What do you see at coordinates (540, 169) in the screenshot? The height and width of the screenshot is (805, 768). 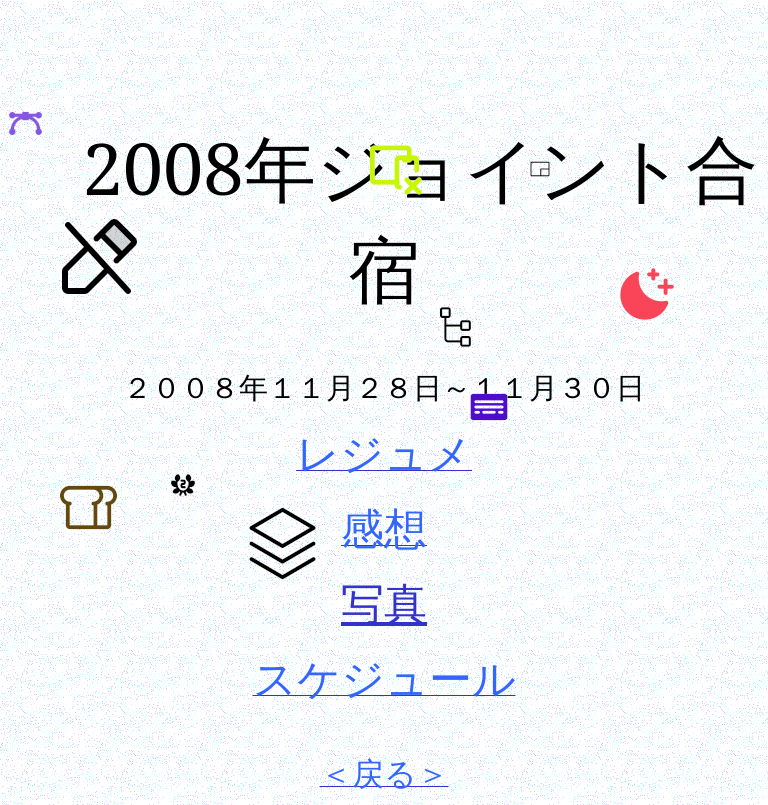 I see `enable picture-in-picture mode` at bounding box center [540, 169].